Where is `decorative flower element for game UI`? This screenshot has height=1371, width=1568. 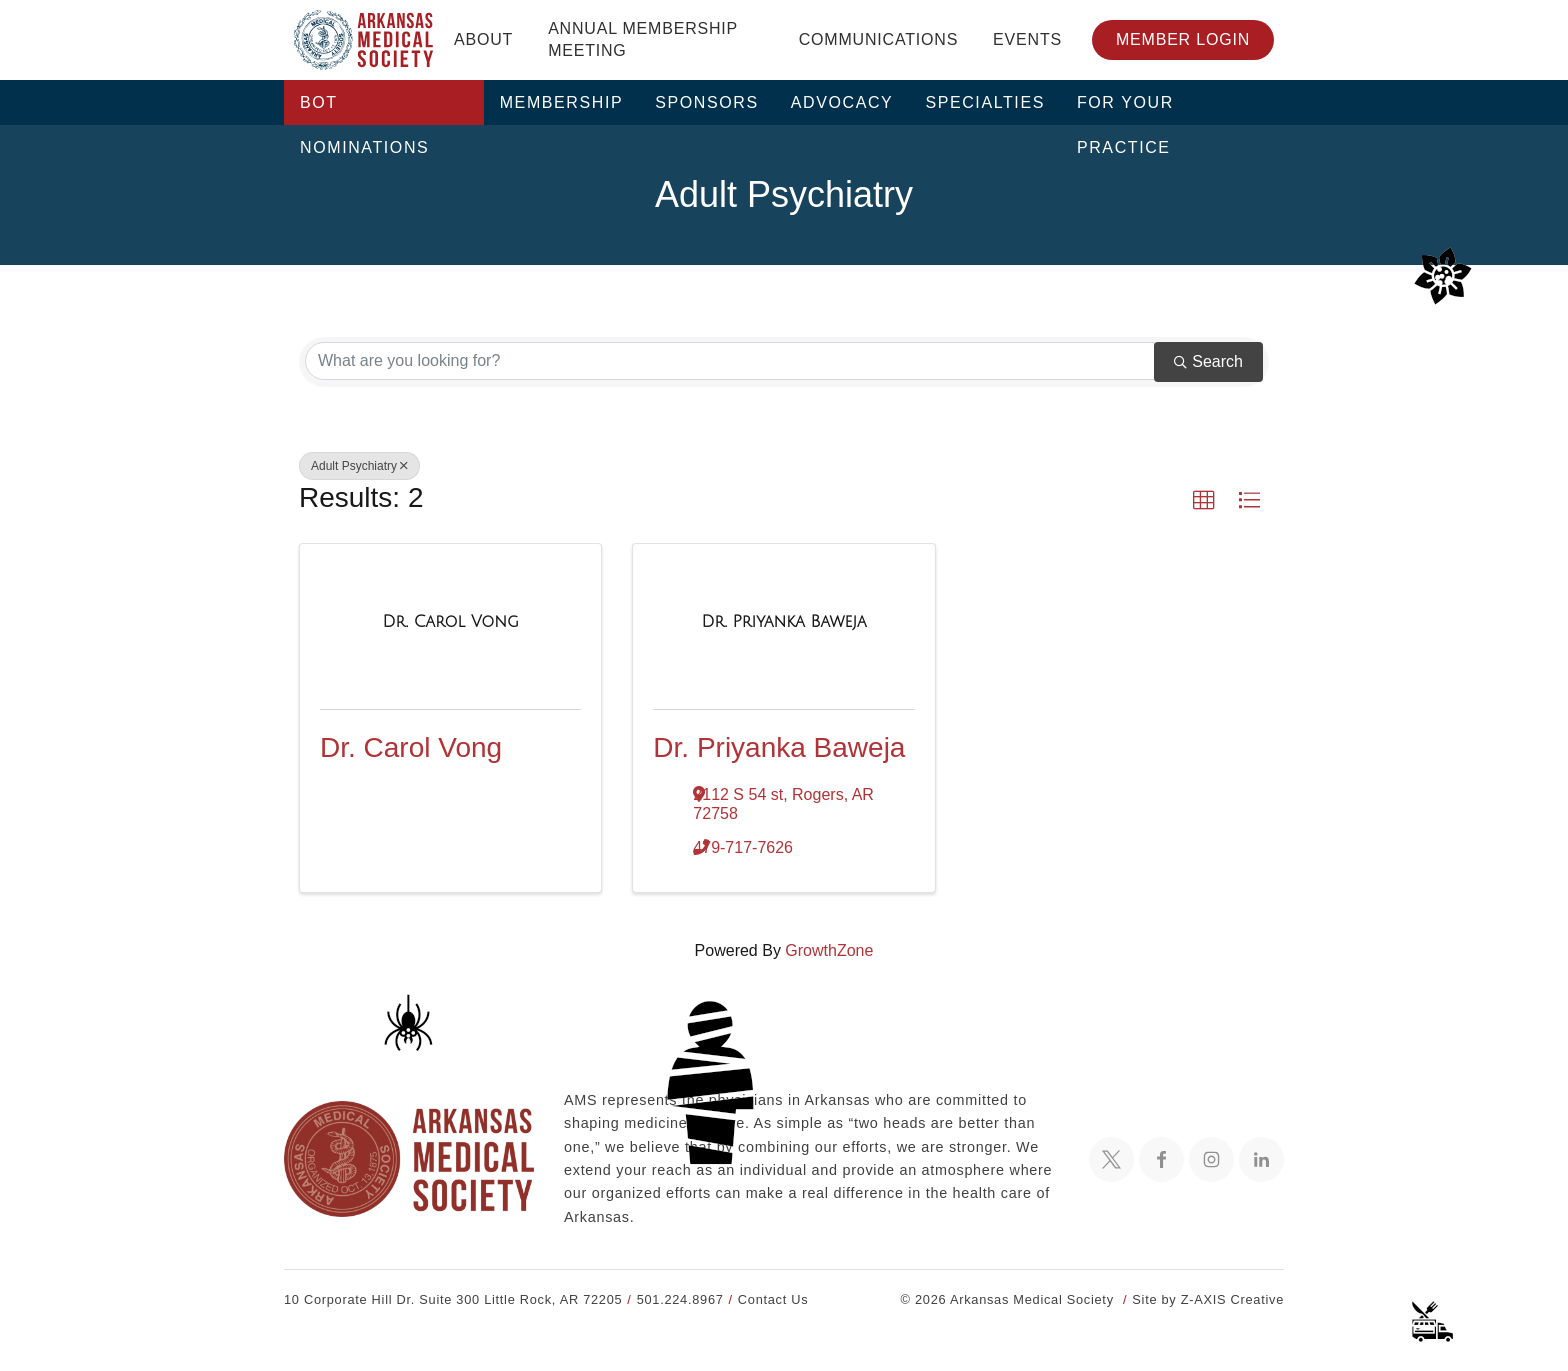
decorative flower element for game UI is located at coordinates (1443, 276).